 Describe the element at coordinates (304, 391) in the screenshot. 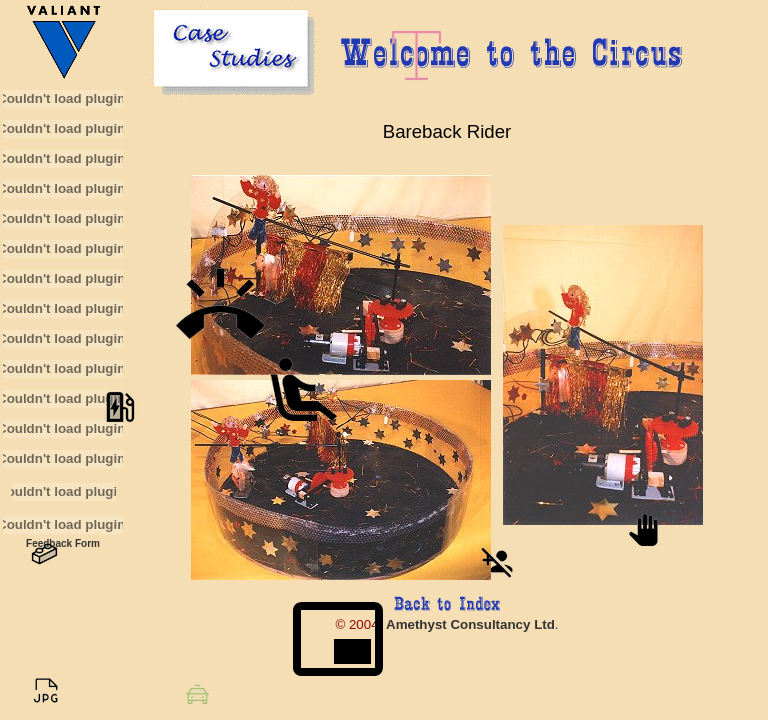

I see `select extra legroom seating option` at that location.